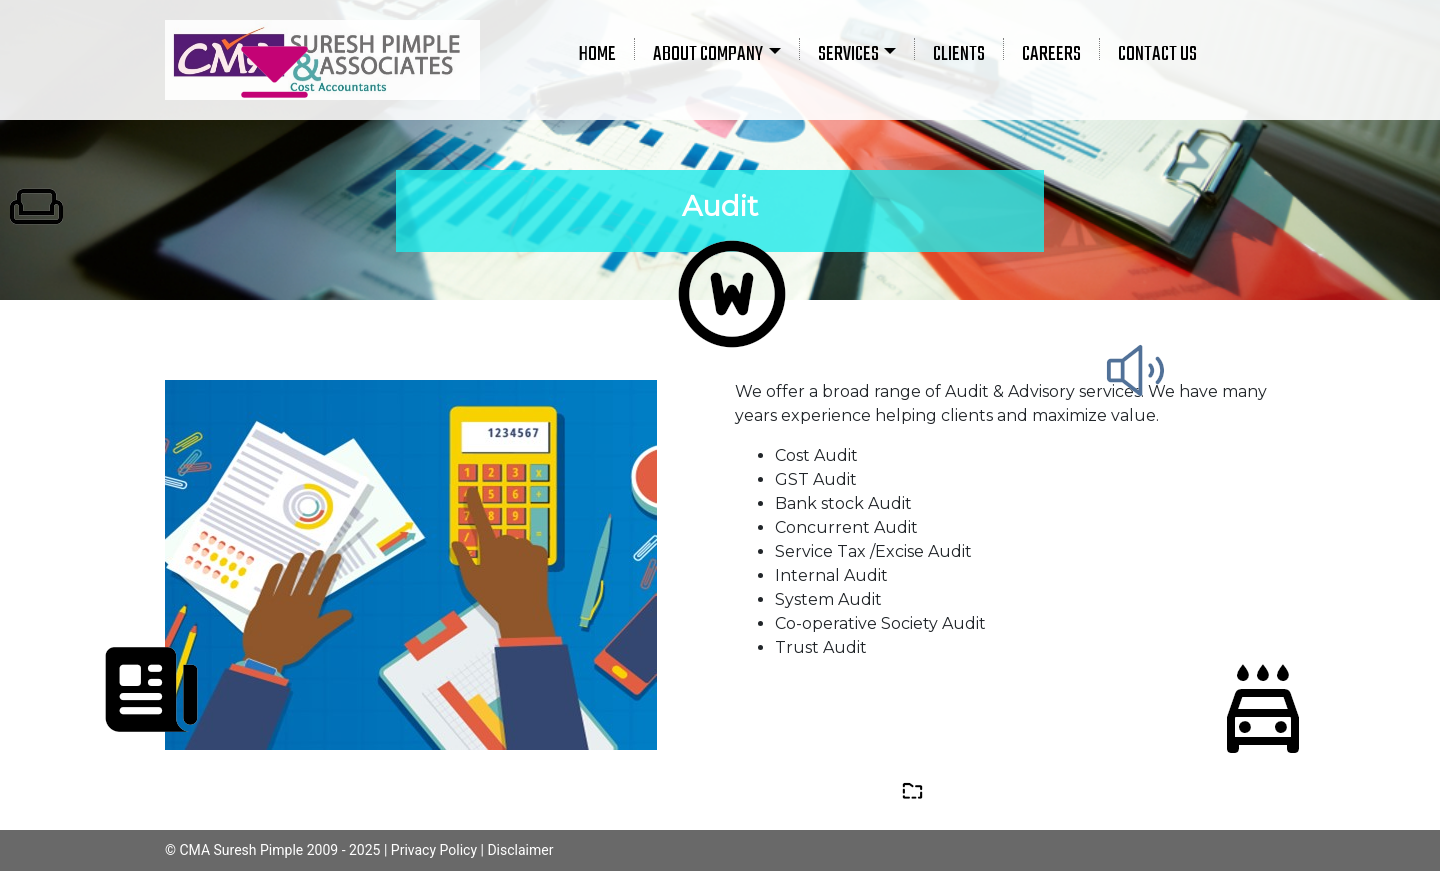 This screenshot has width=1440, height=871. I want to click on find nearby car wash locations, so click(1263, 709).